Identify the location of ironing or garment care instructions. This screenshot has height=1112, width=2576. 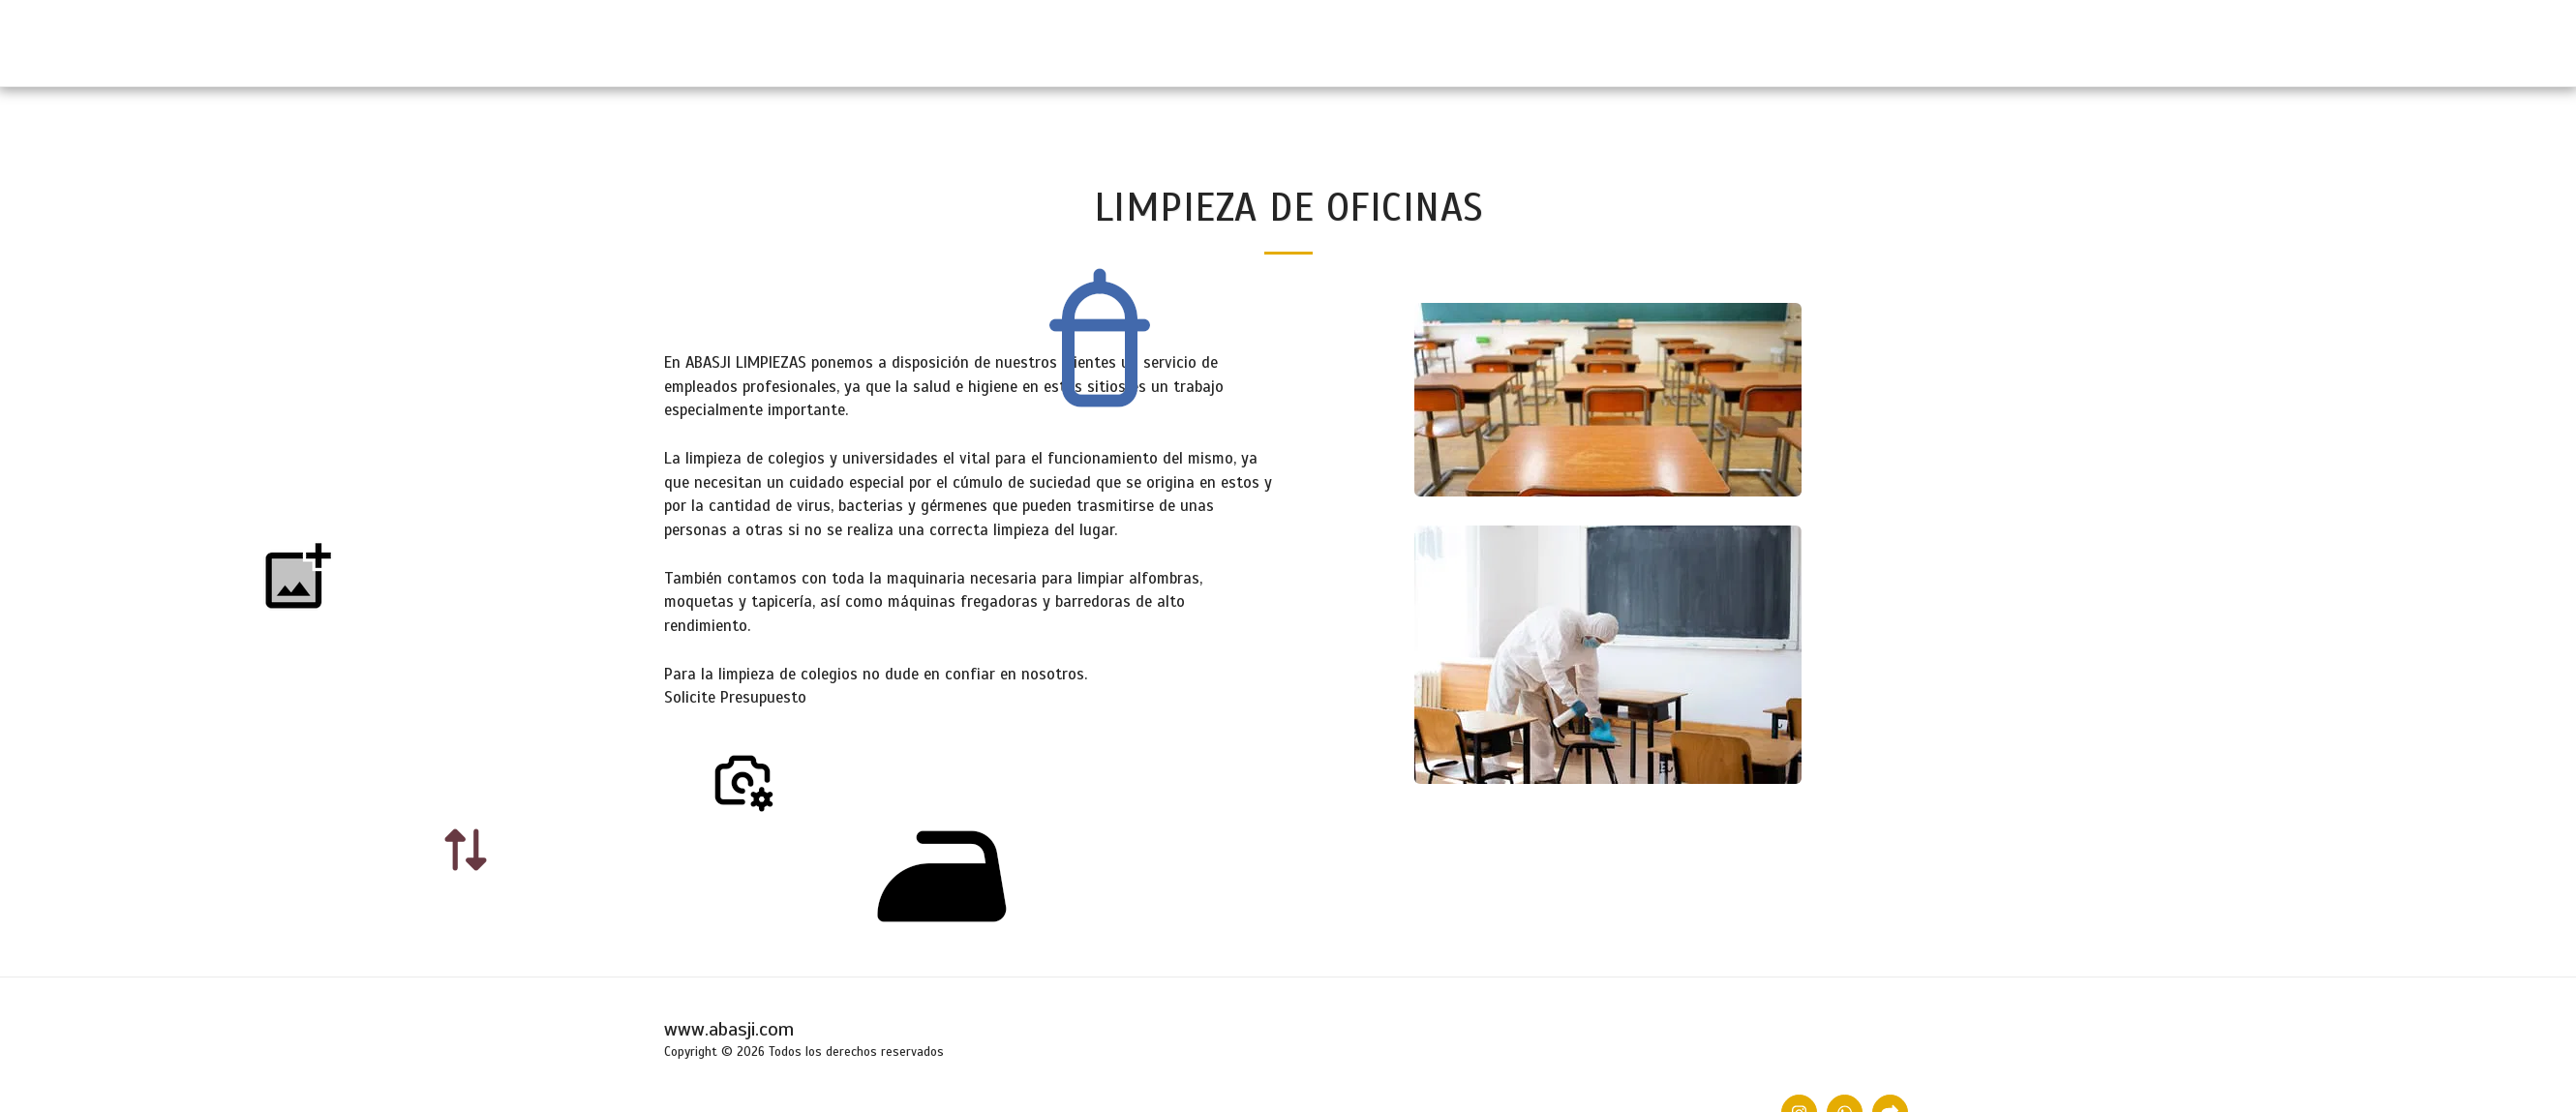
(942, 876).